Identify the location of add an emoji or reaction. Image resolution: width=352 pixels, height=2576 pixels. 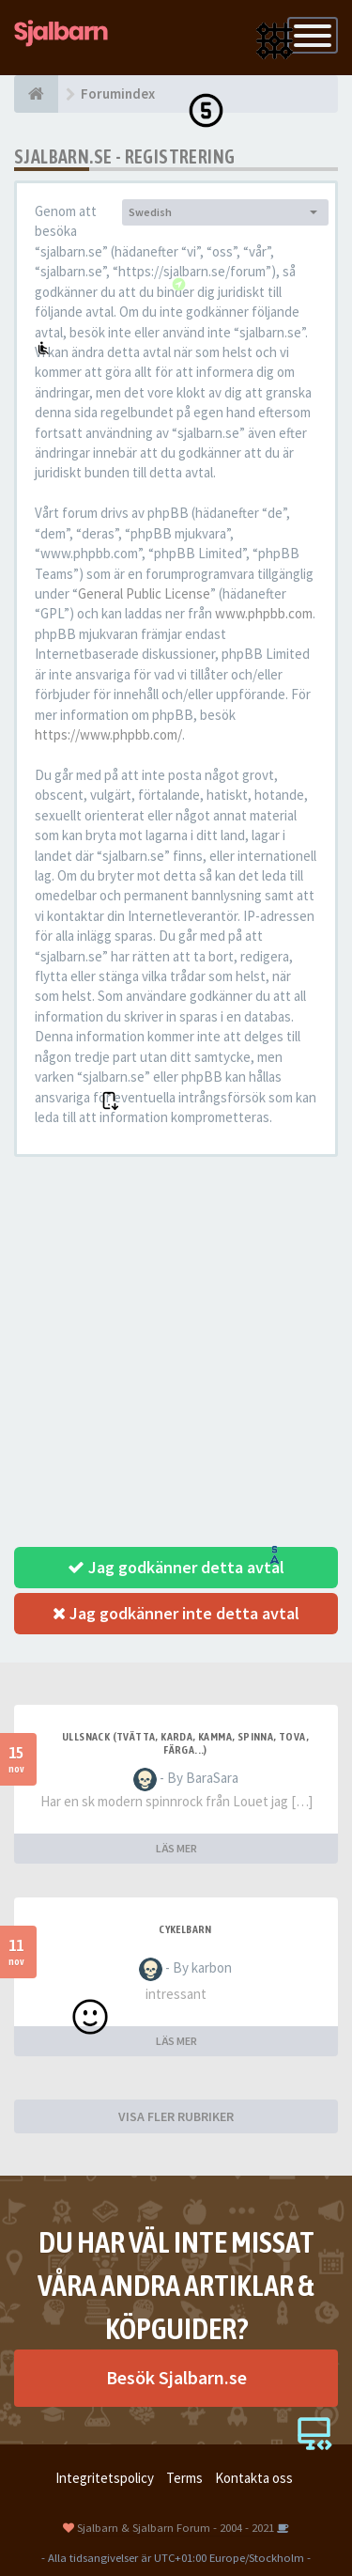
(90, 2017).